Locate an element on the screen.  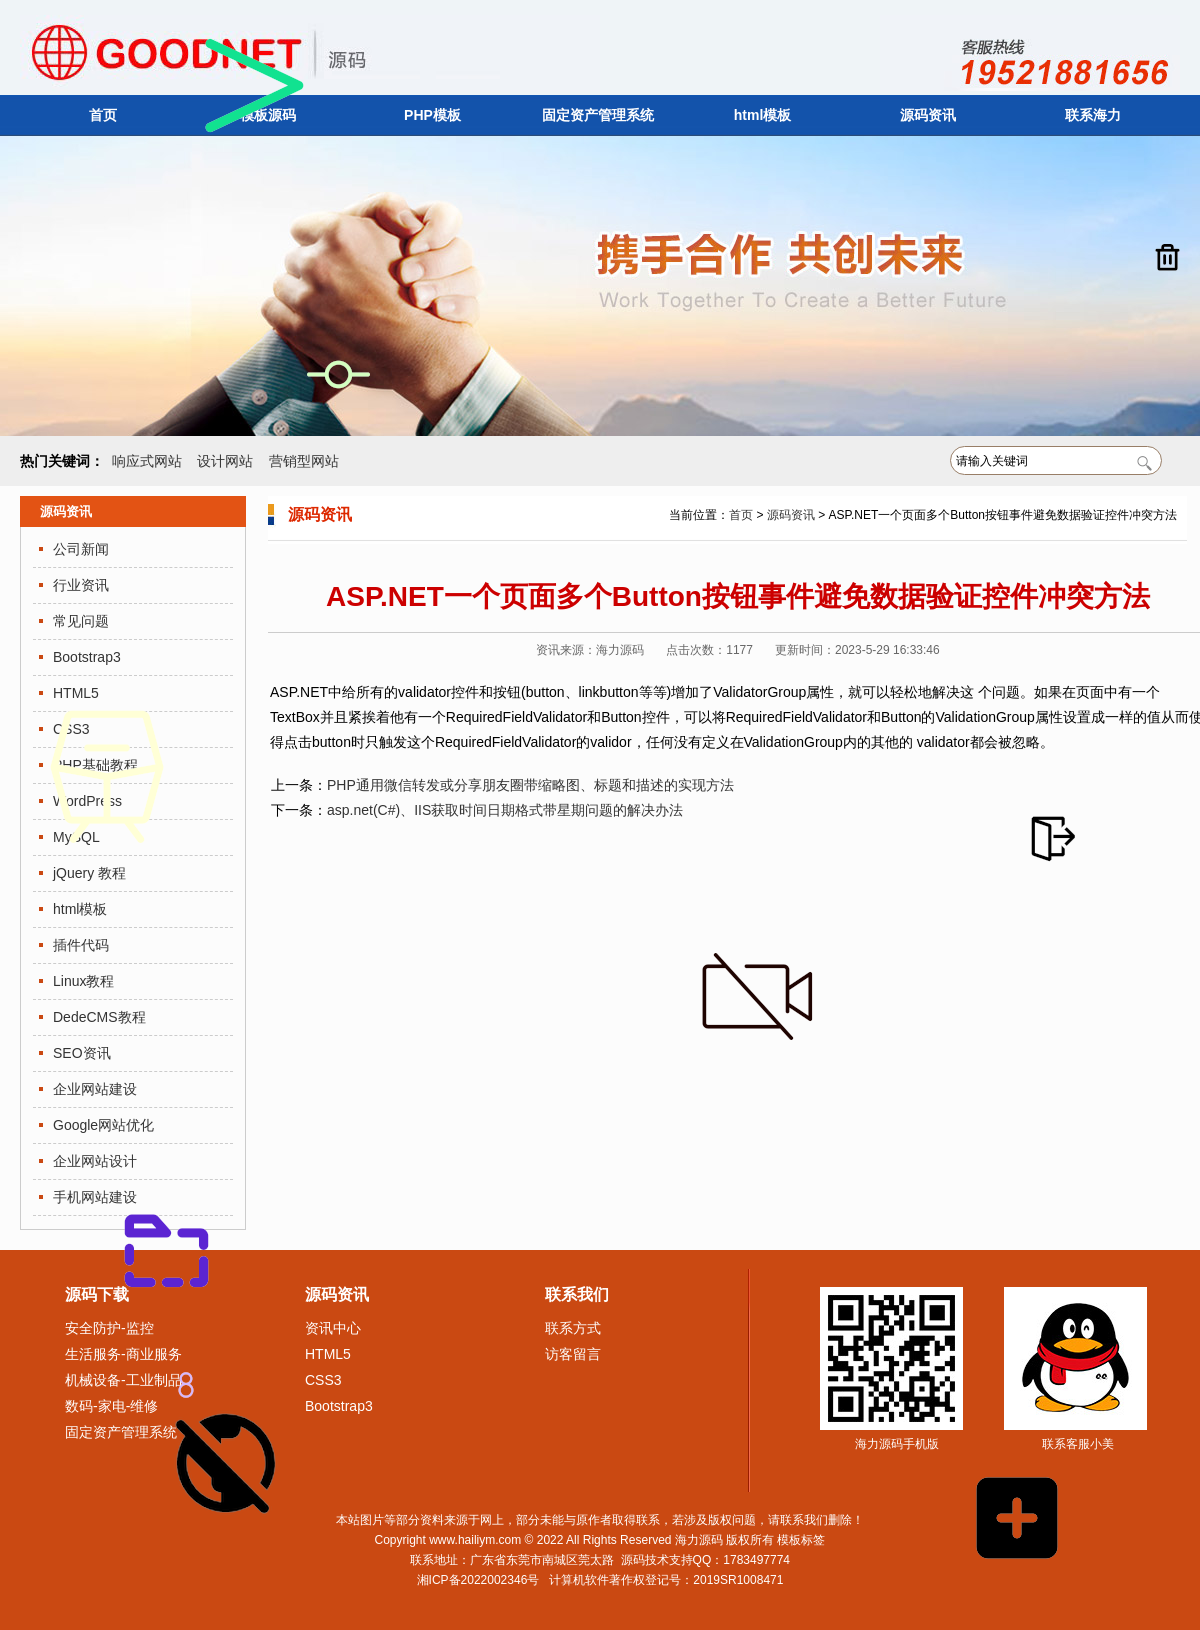
disable public visibility is located at coordinates (226, 1463).